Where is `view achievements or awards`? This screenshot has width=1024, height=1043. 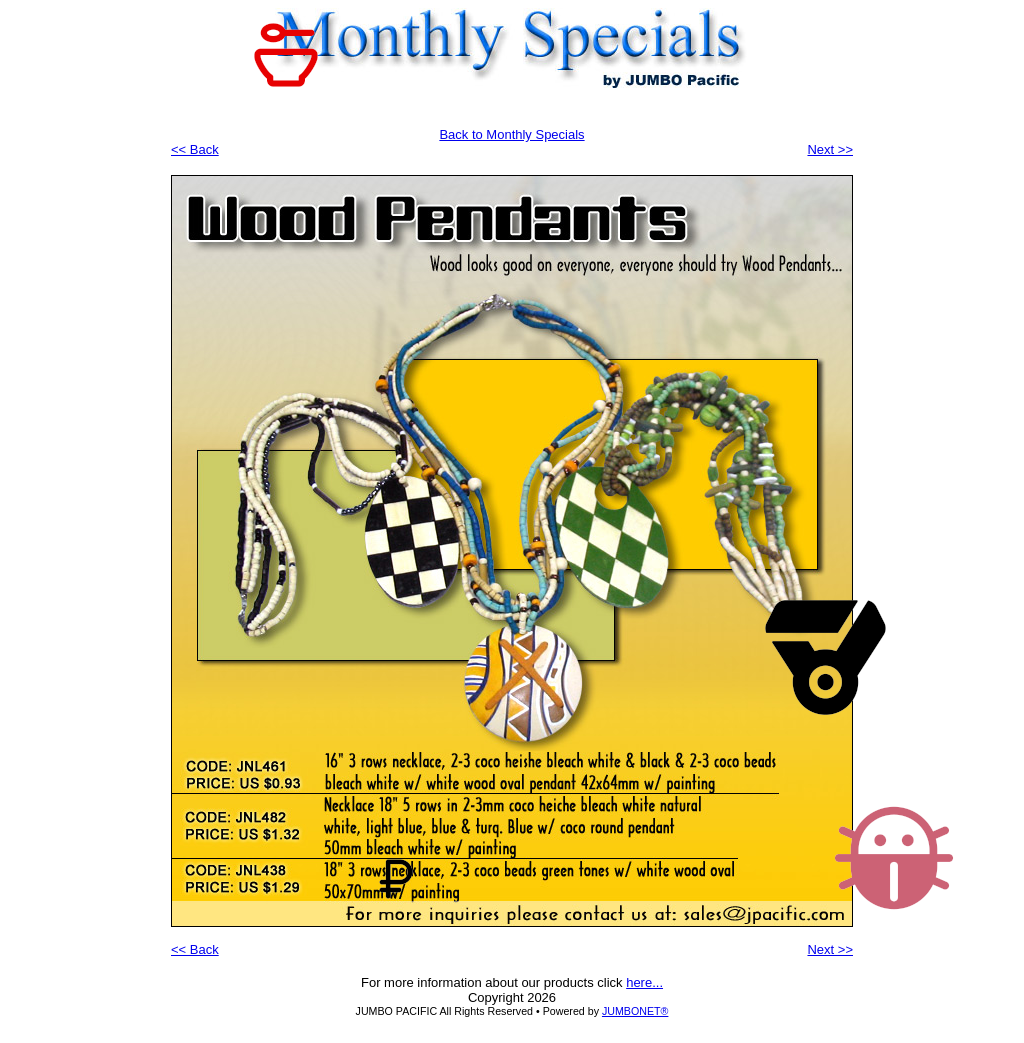
view achievements or awards is located at coordinates (825, 657).